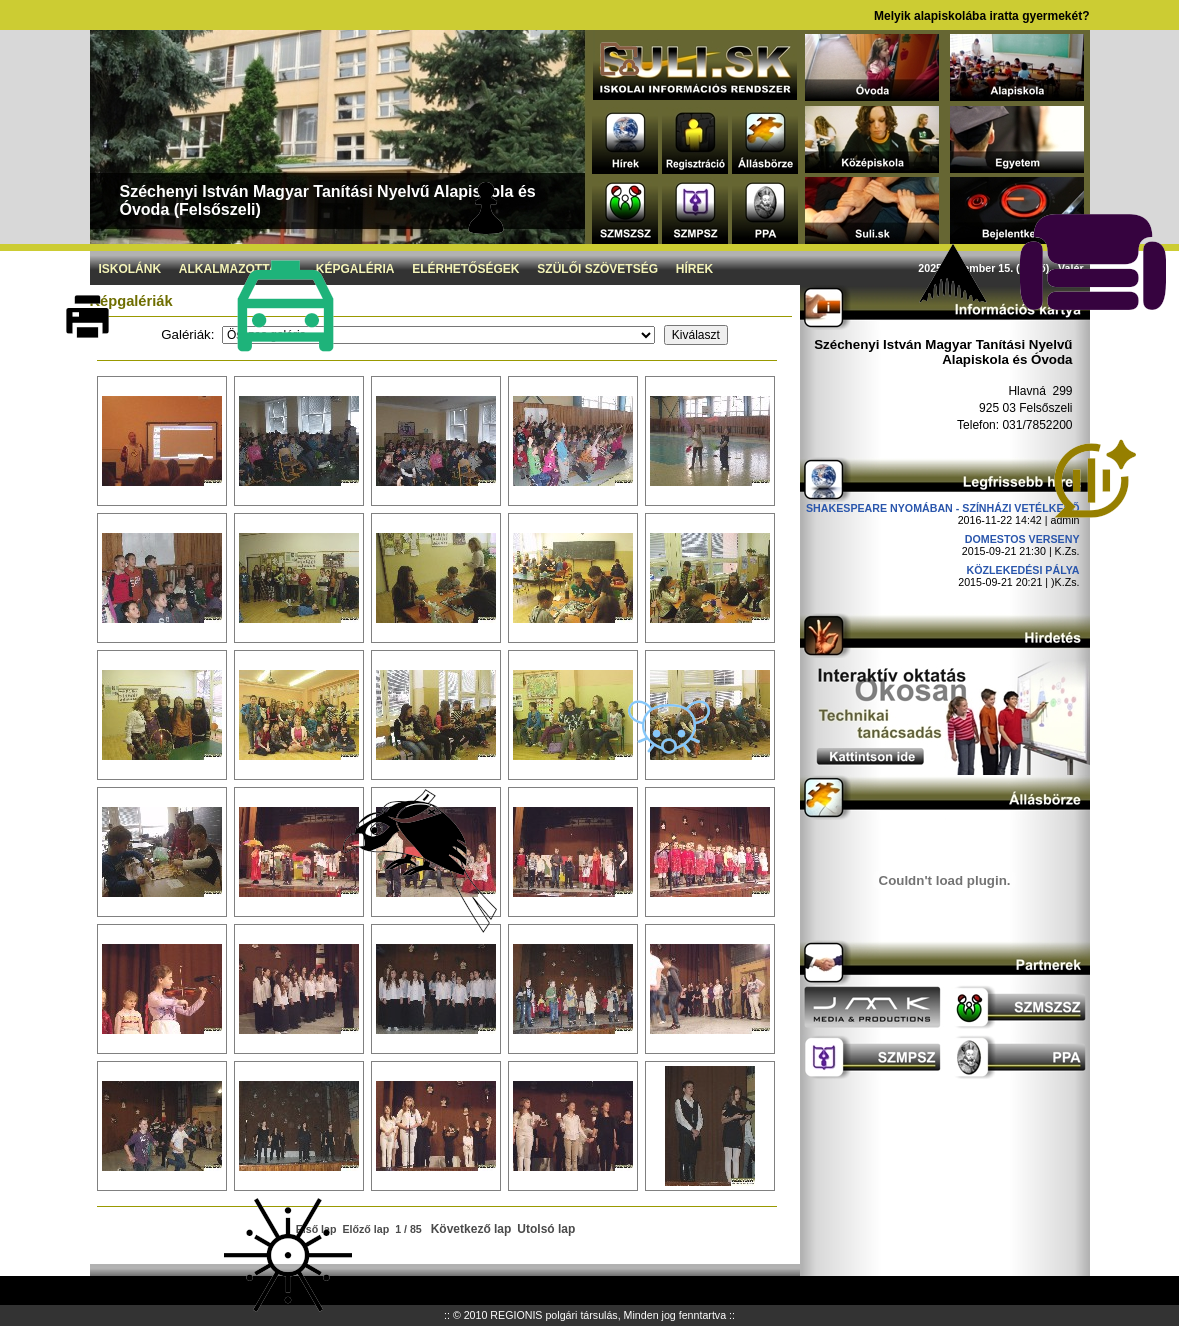 The height and width of the screenshot is (1326, 1179). What do you see at coordinates (1091, 480) in the screenshot?
I see `start an AI voice conversation` at bounding box center [1091, 480].